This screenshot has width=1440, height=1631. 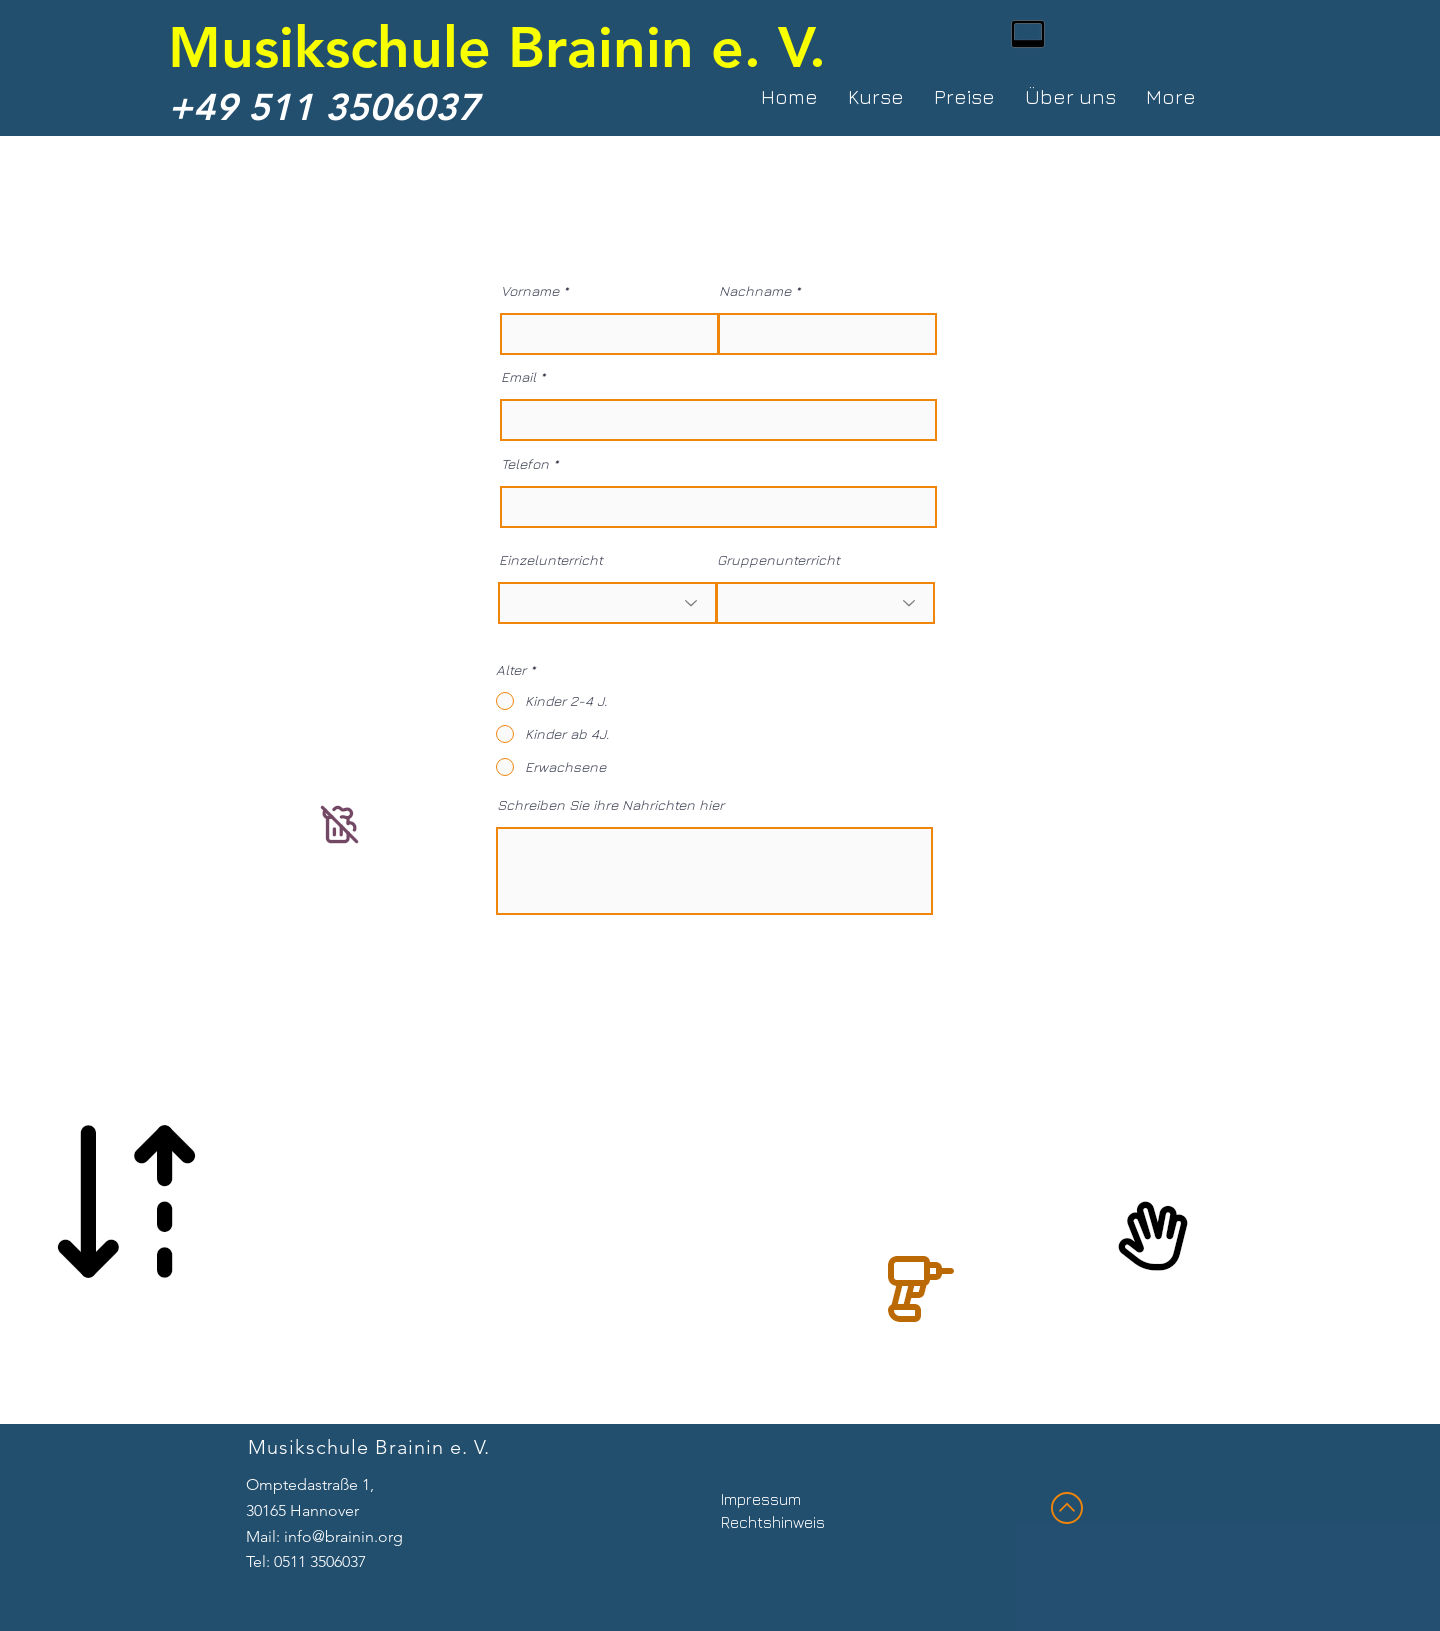 What do you see at coordinates (339, 824) in the screenshot?
I see `indicates alcohol-free option or venue` at bounding box center [339, 824].